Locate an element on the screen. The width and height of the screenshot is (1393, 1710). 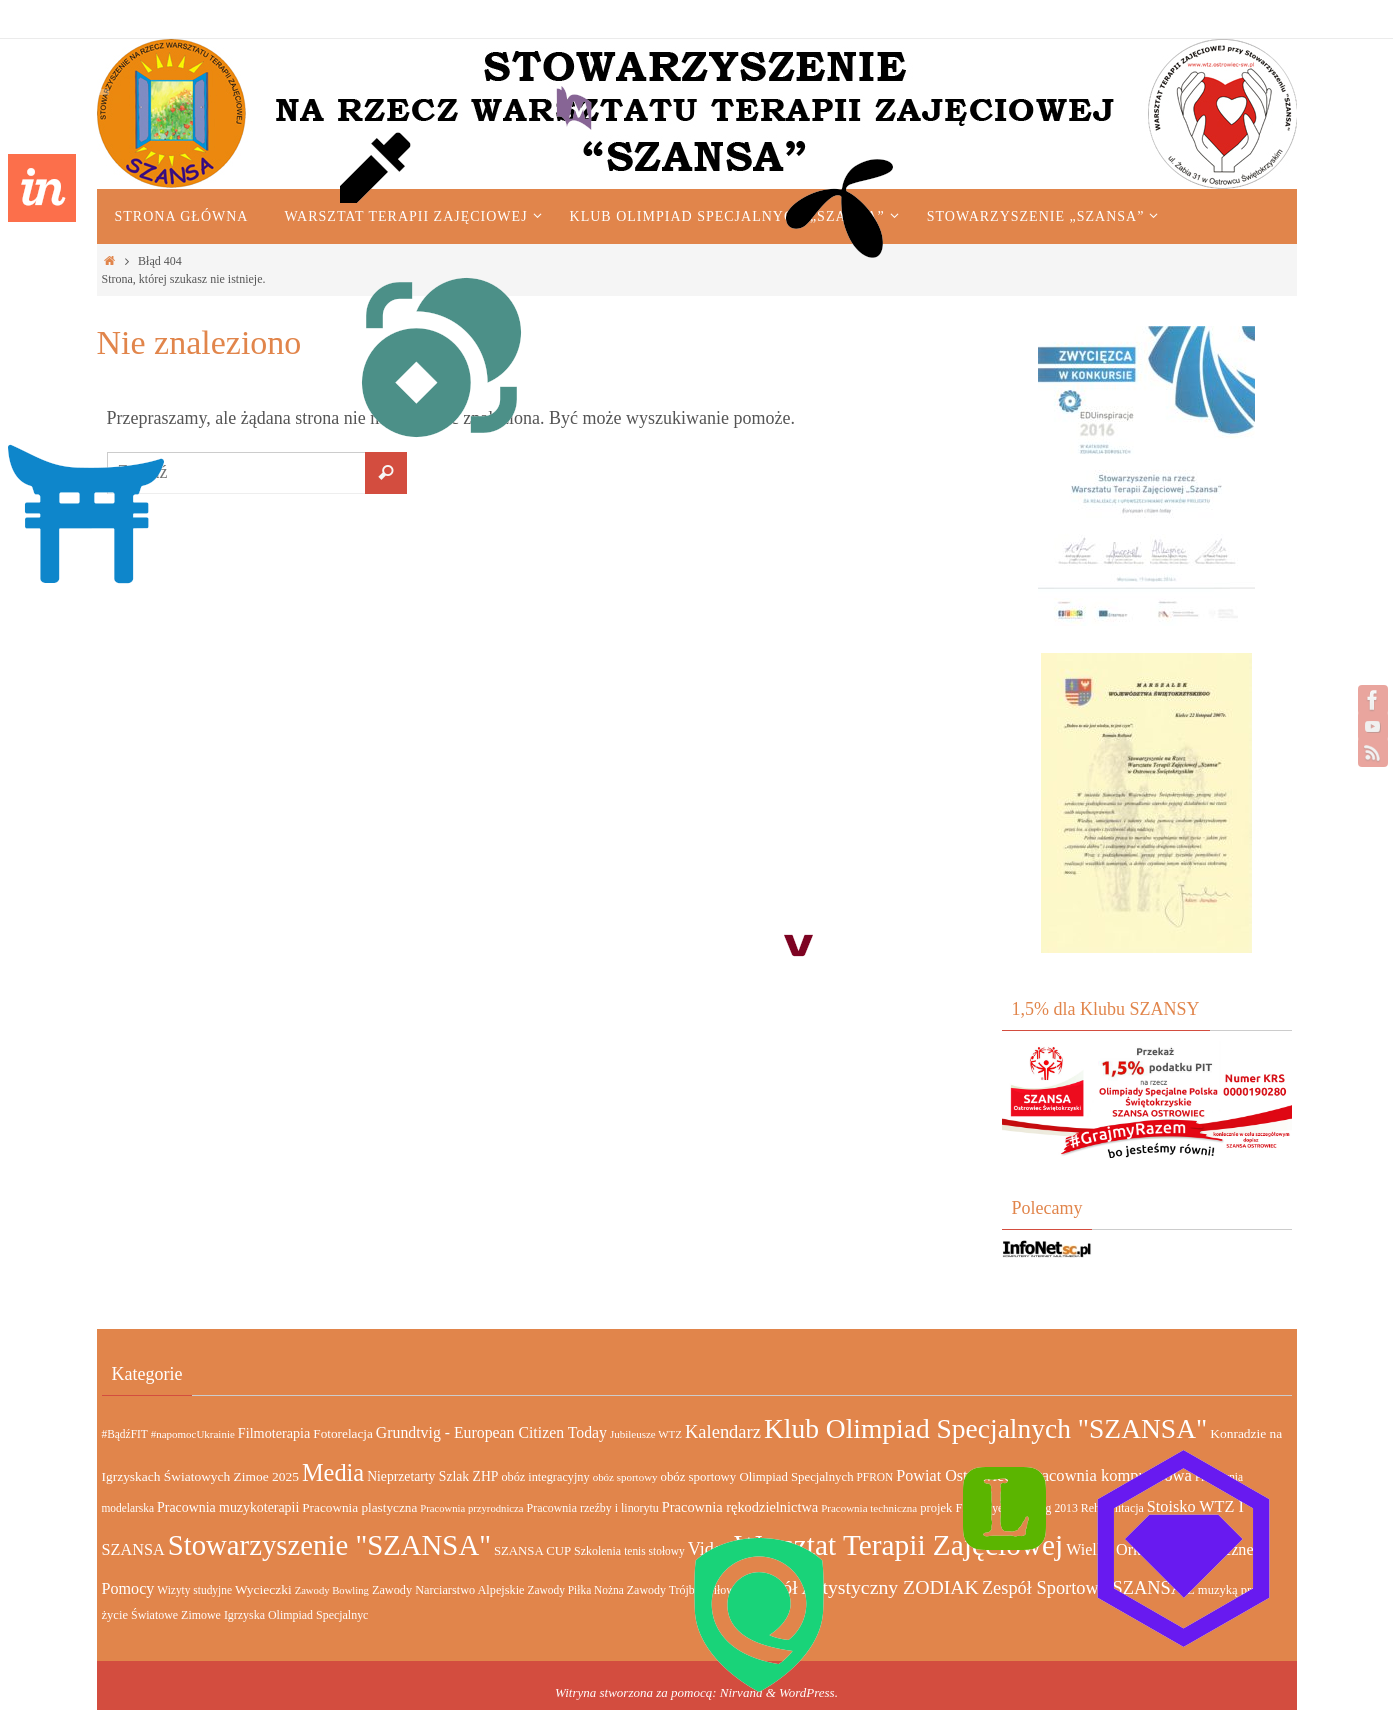
open veed video editing app is located at coordinates (798, 945).